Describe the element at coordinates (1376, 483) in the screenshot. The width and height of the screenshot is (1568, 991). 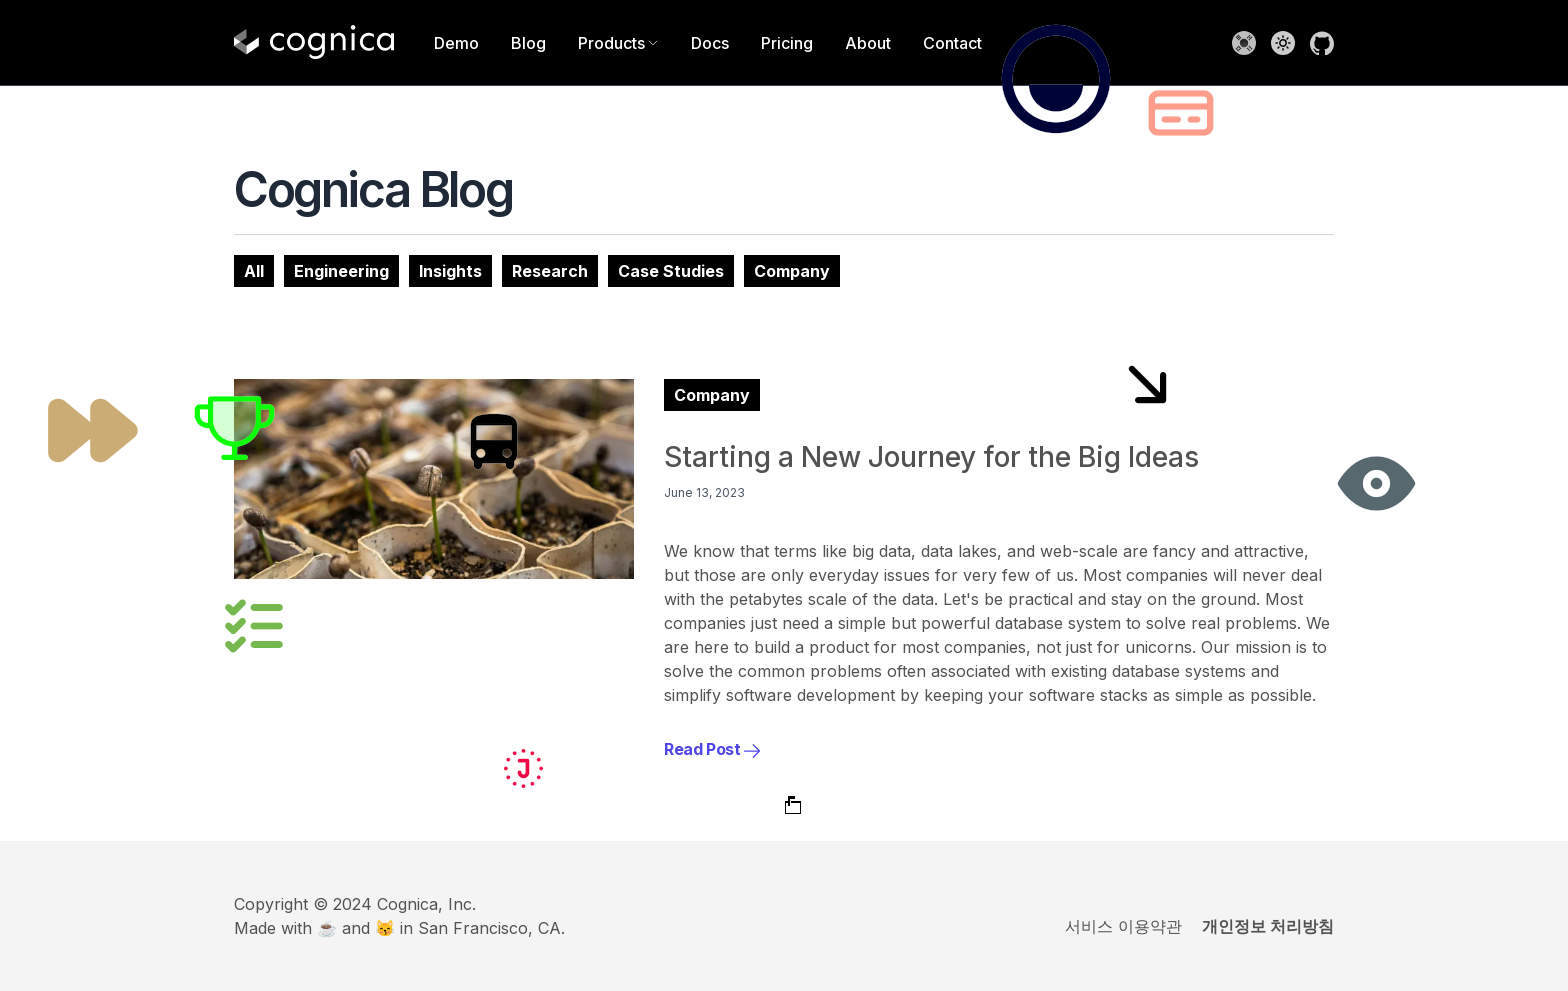
I see `view or preview content` at that location.